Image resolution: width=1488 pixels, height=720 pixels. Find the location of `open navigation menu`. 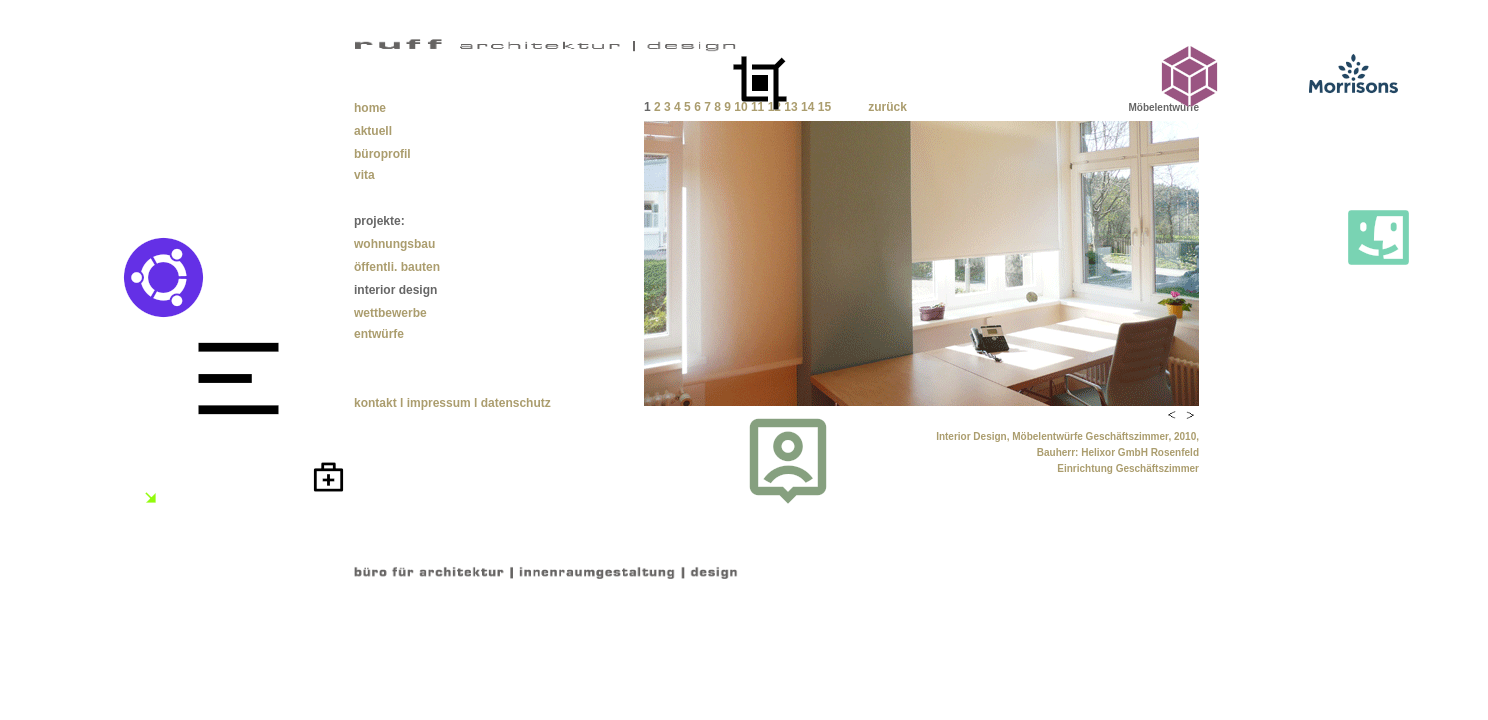

open navigation menu is located at coordinates (238, 378).